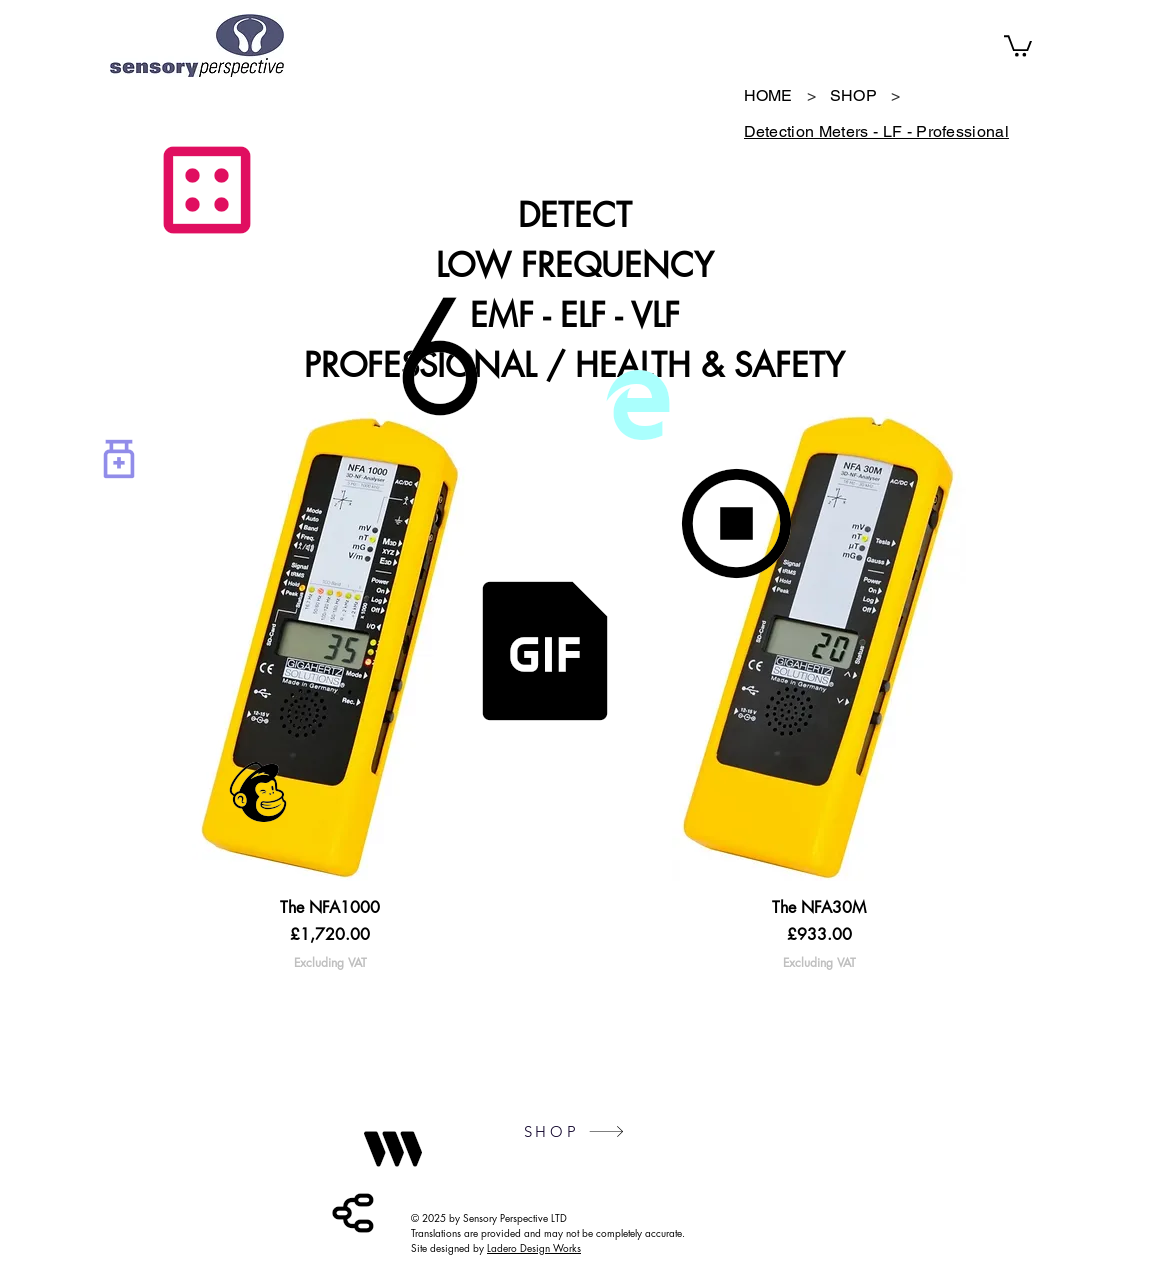 The height and width of the screenshot is (1267, 1149). What do you see at coordinates (258, 792) in the screenshot?
I see `open mailchimp email marketing platform` at bounding box center [258, 792].